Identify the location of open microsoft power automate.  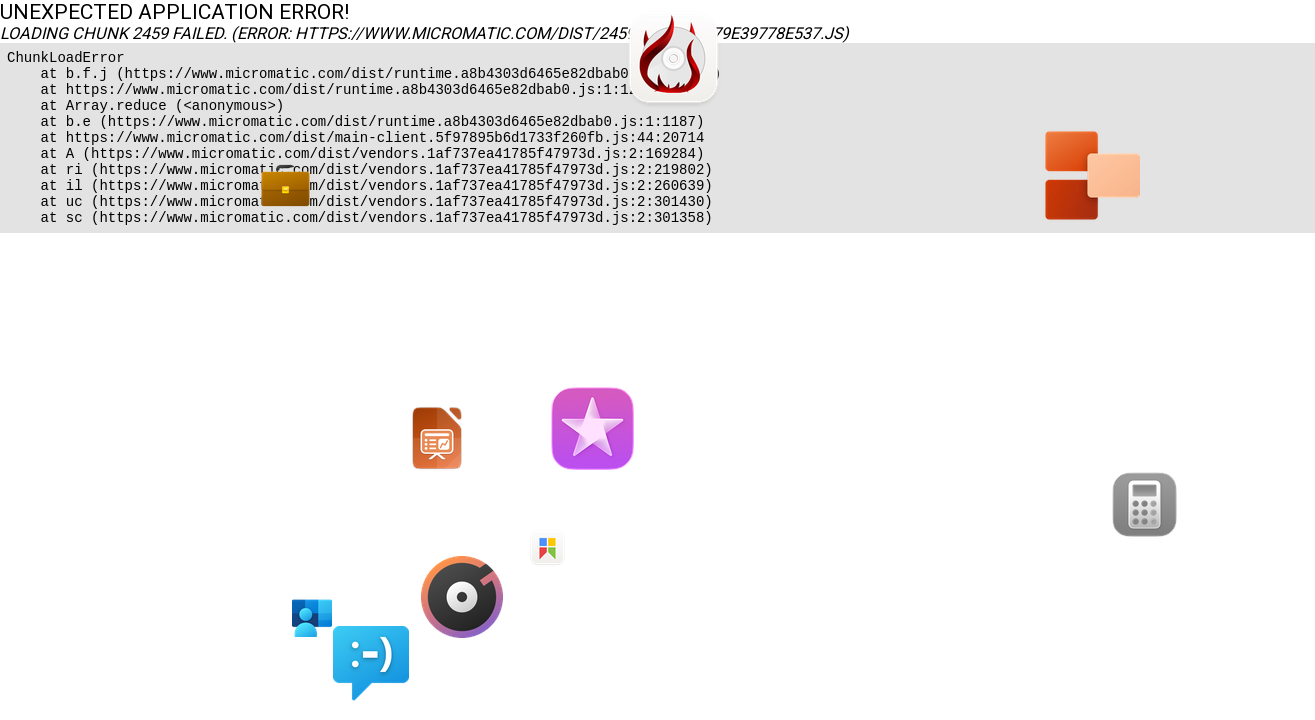
(1089, 175).